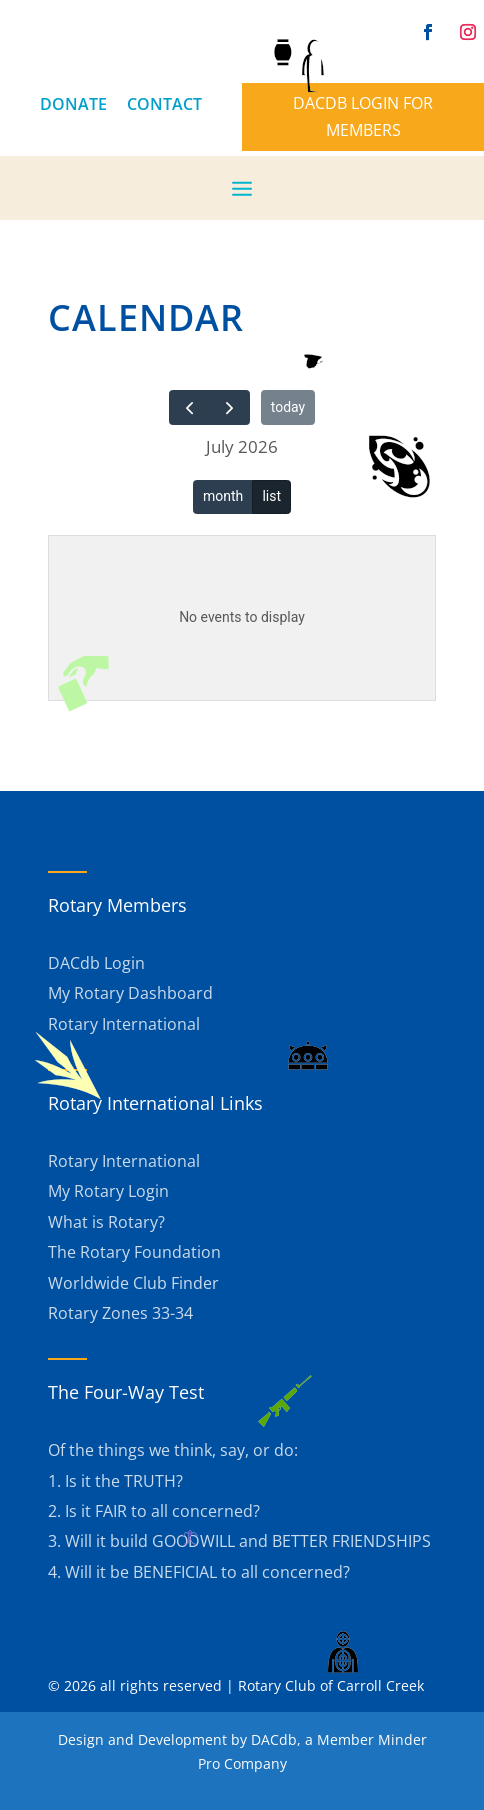  What do you see at coordinates (313, 361) in the screenshot?
I see `select spain as your country or region` at bounding box center [313, 361].